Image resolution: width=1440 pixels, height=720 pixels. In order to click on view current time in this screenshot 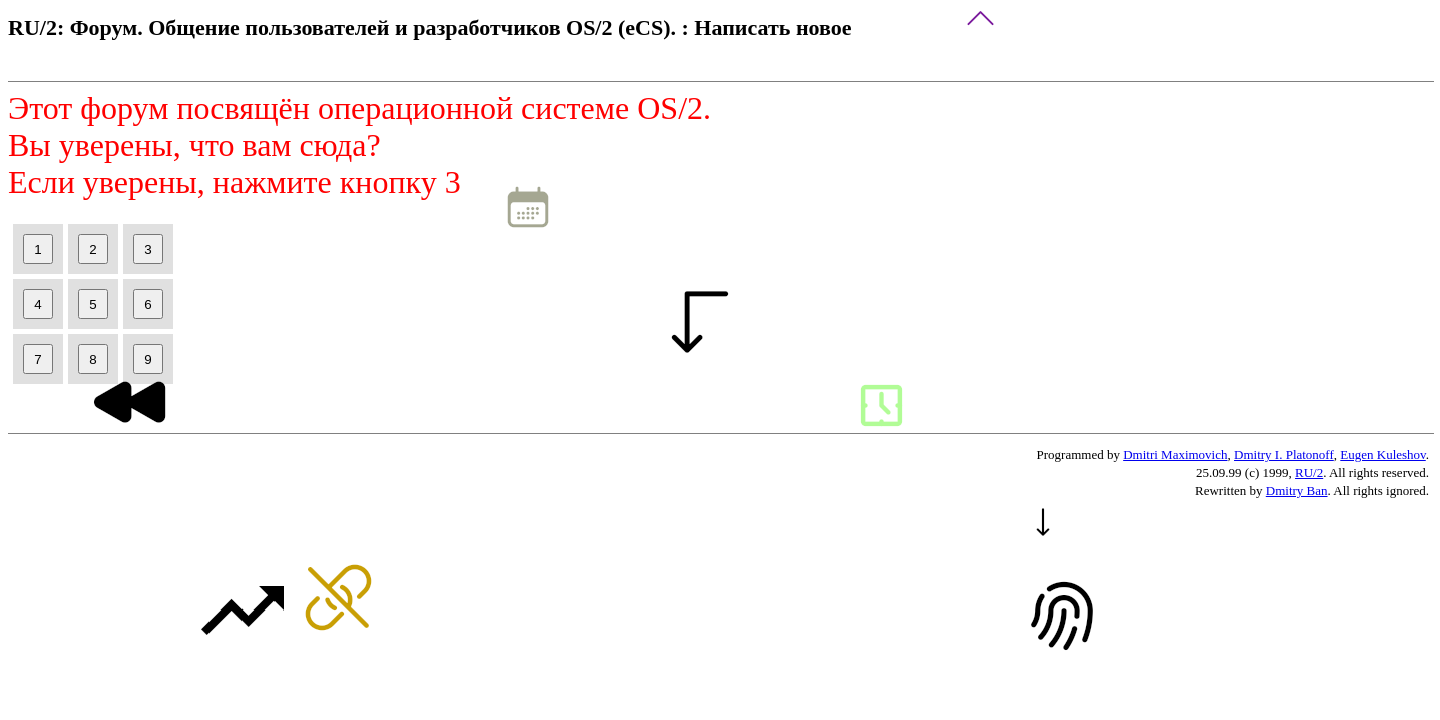, I will do `click(881, 405)`.